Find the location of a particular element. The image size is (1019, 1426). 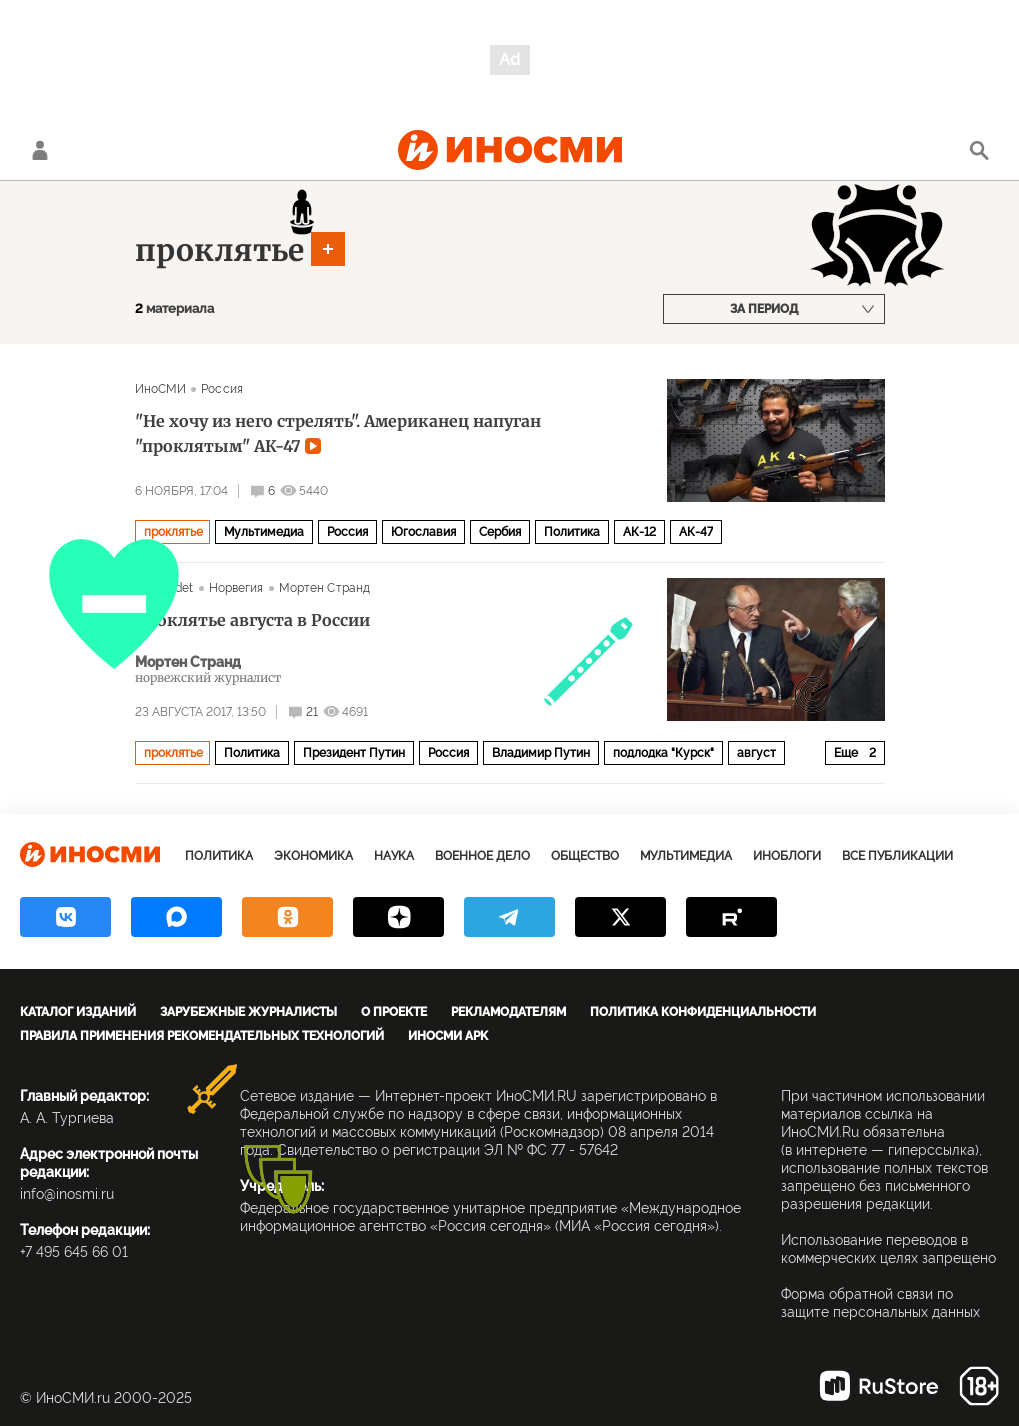

access music or audio player is located at coordinates (588, 661).